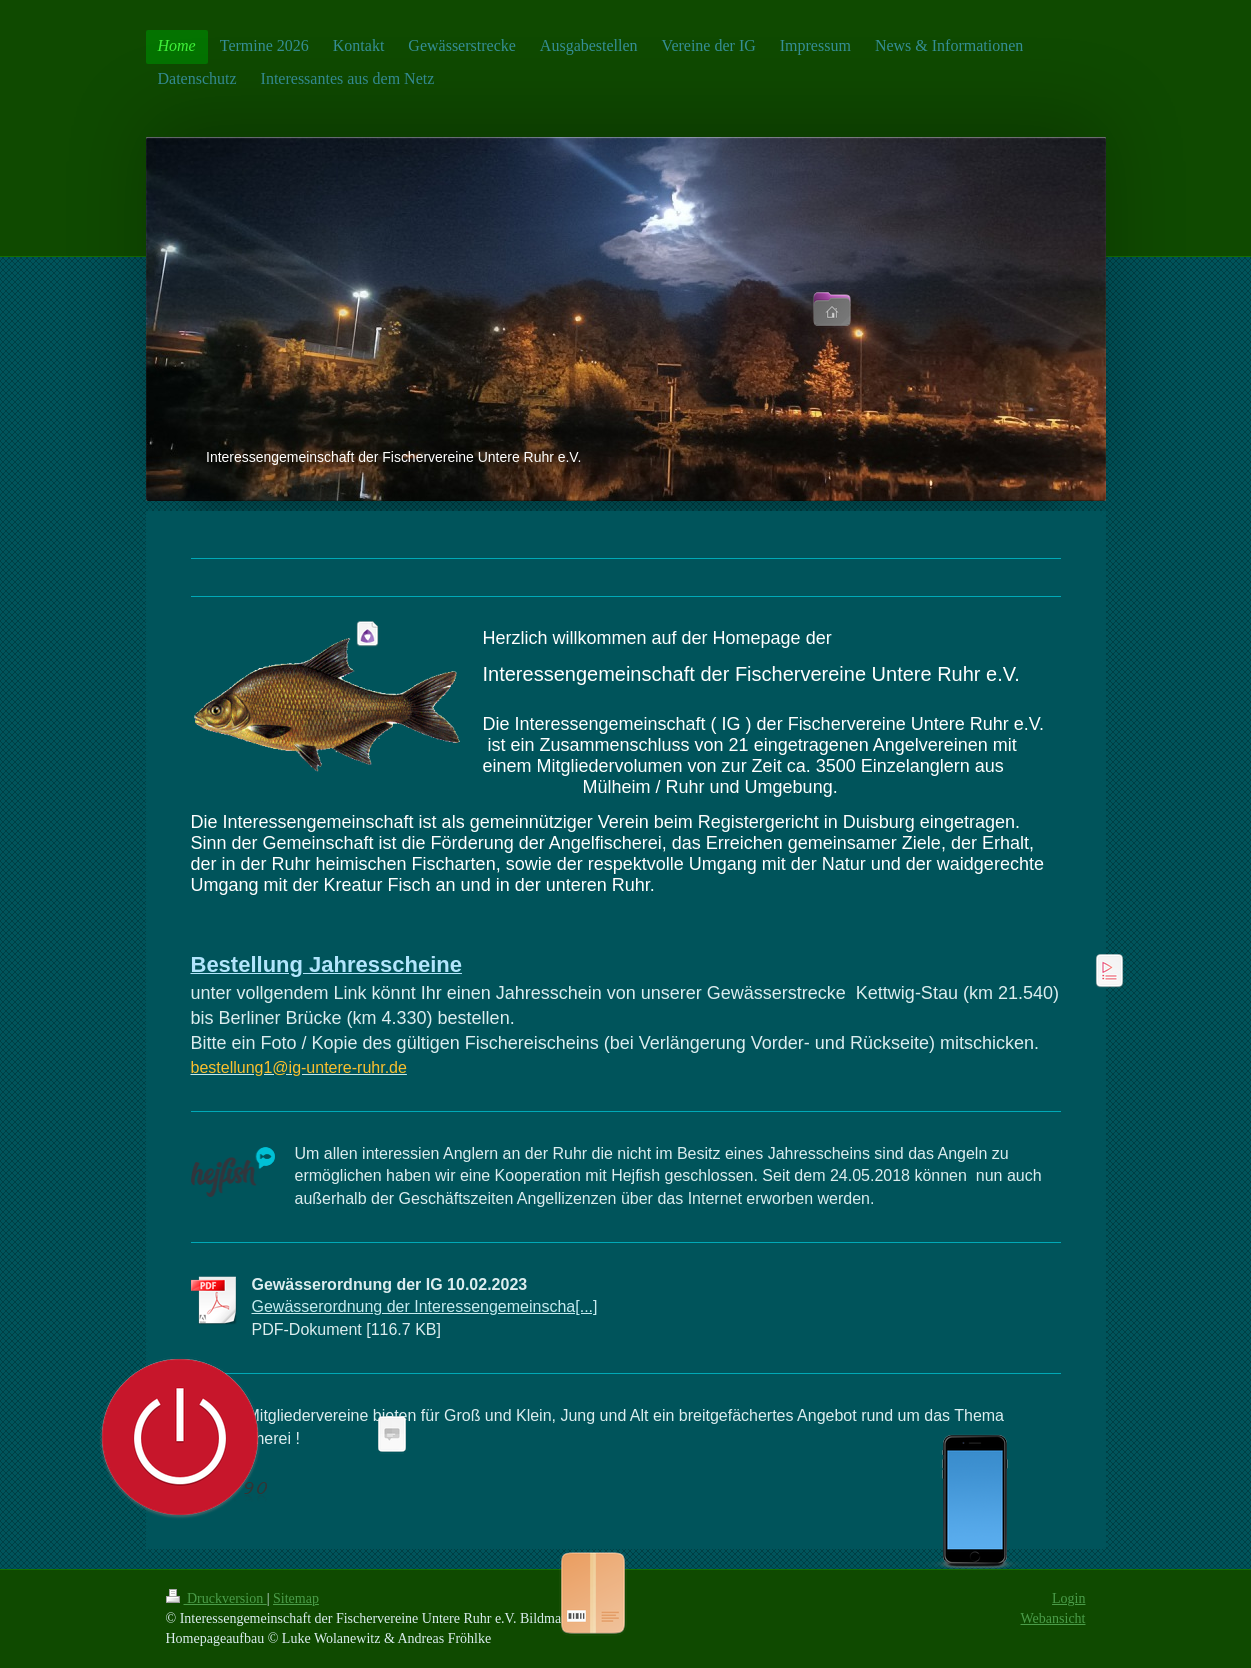 This screenshot has width=1251, height=1668. I want to click on an audio playlist file, so click(1109, 970).